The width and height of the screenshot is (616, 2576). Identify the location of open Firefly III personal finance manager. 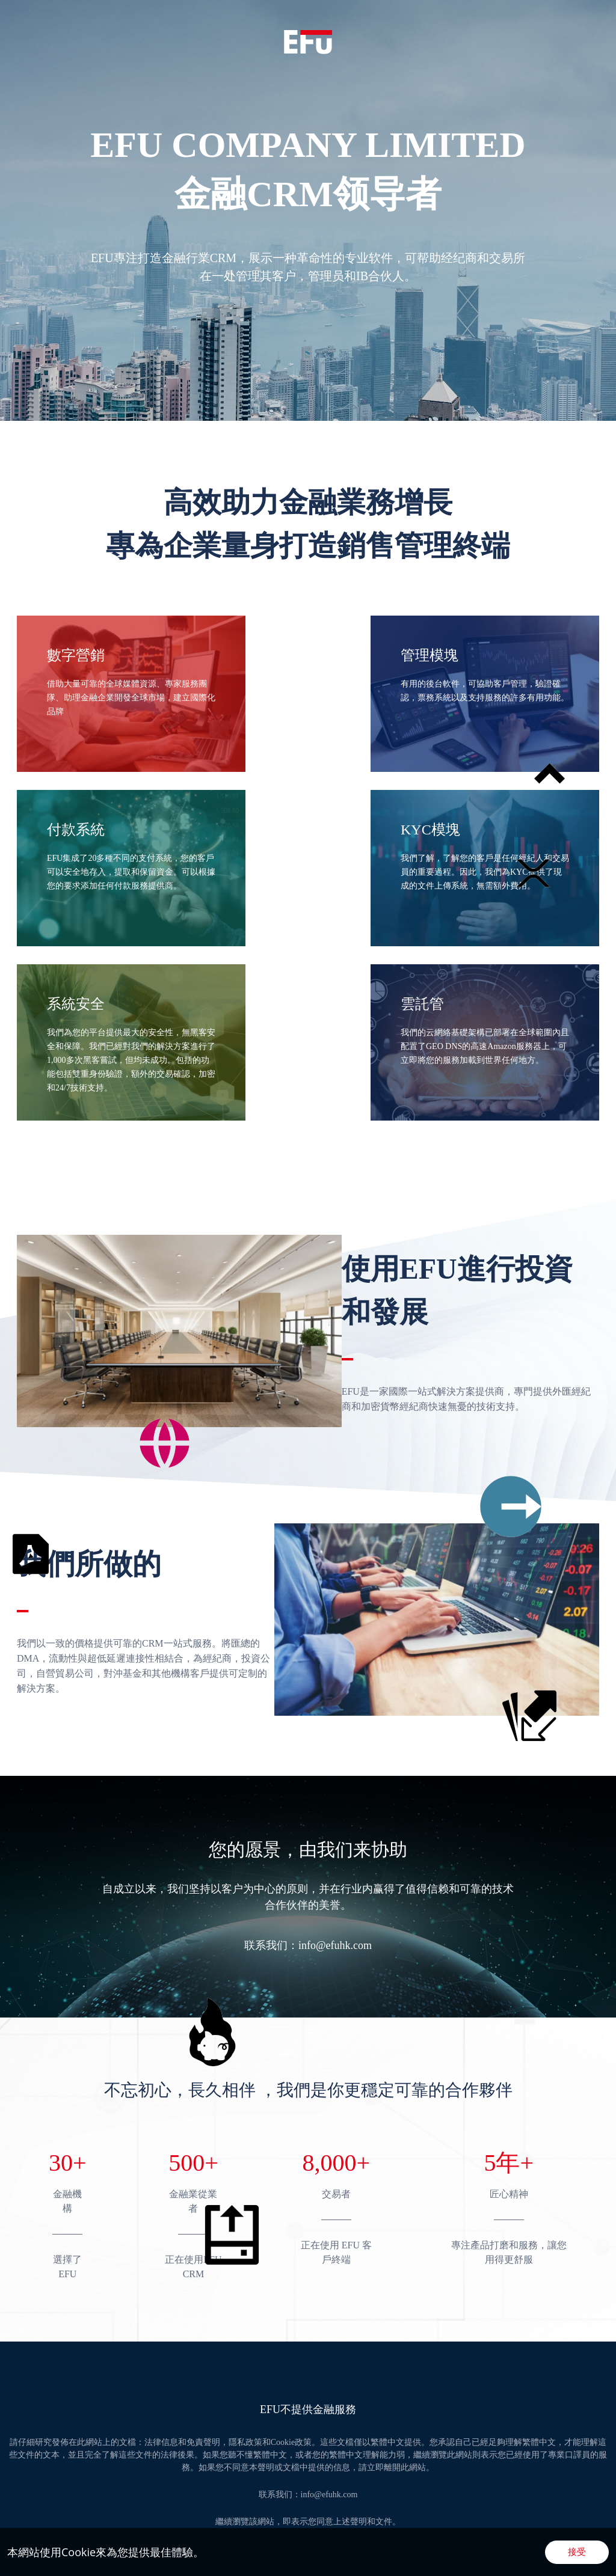
(212, 2032).